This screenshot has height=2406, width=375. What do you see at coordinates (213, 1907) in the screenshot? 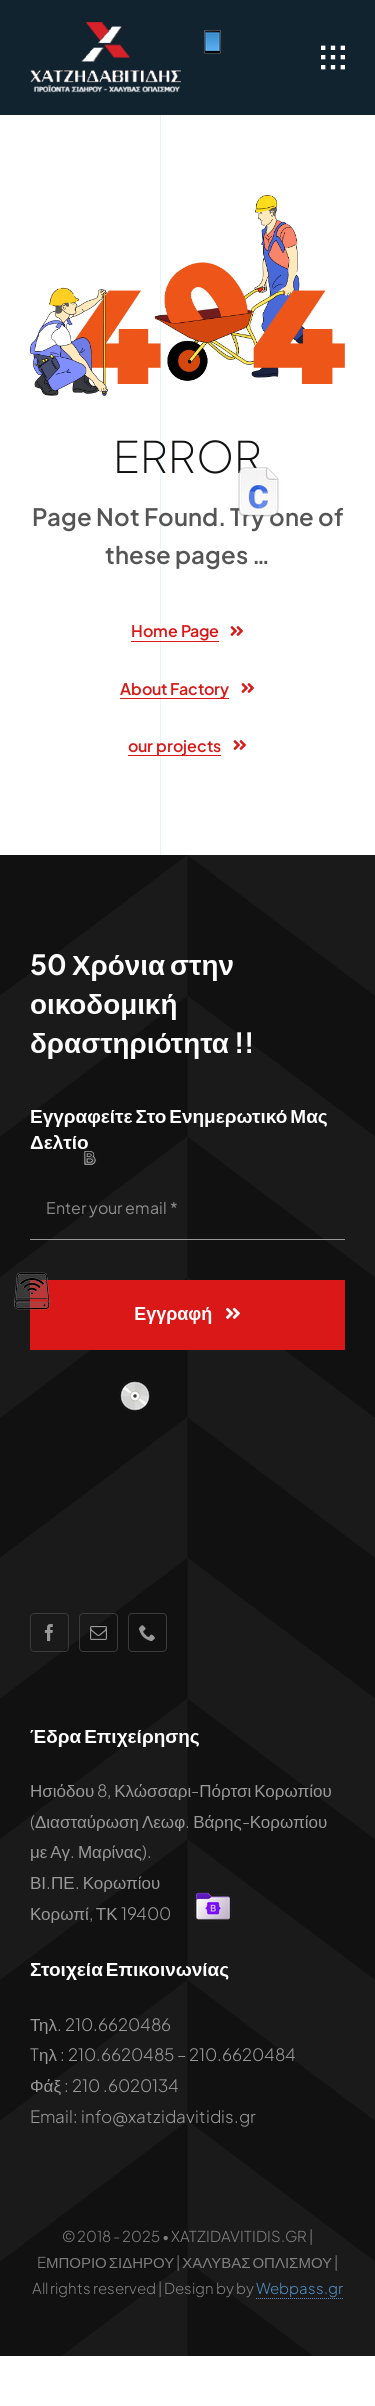
I see `open bootstrap framework project folder` at bounding box center [213, 1907].